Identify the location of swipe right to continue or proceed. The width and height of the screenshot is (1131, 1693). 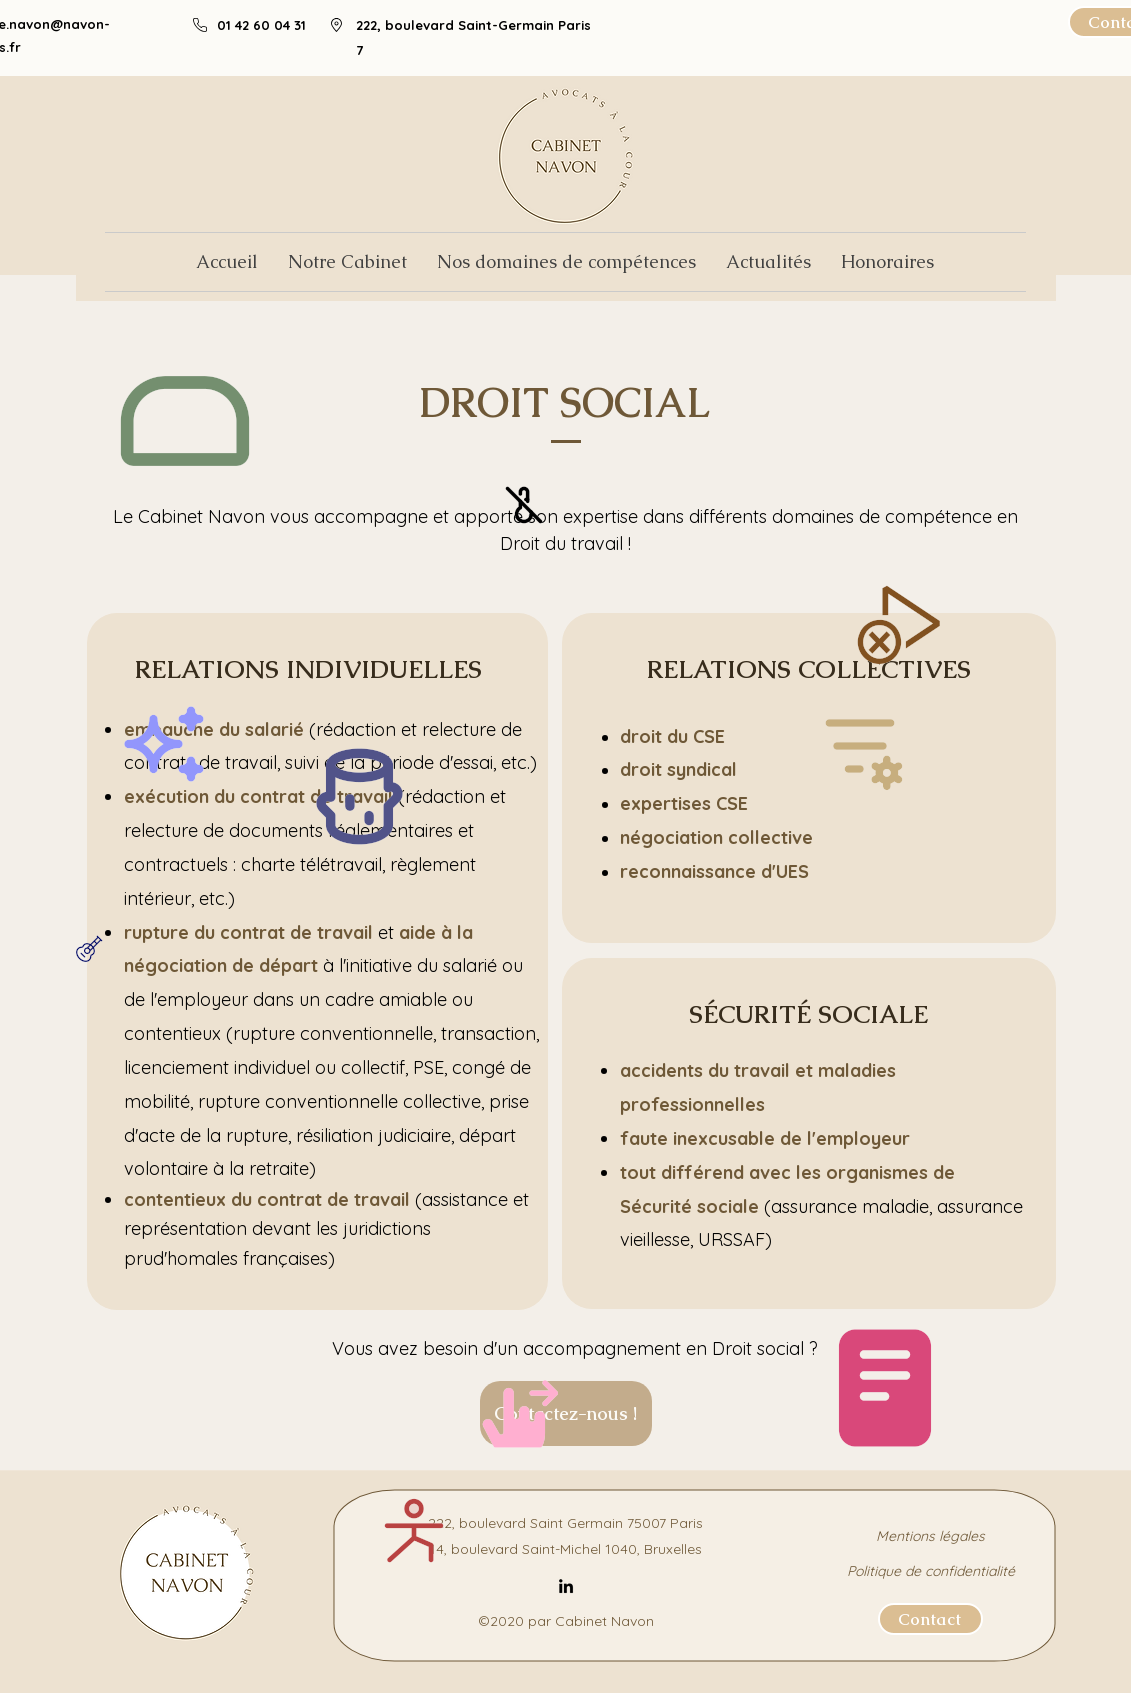
(516, 1416).